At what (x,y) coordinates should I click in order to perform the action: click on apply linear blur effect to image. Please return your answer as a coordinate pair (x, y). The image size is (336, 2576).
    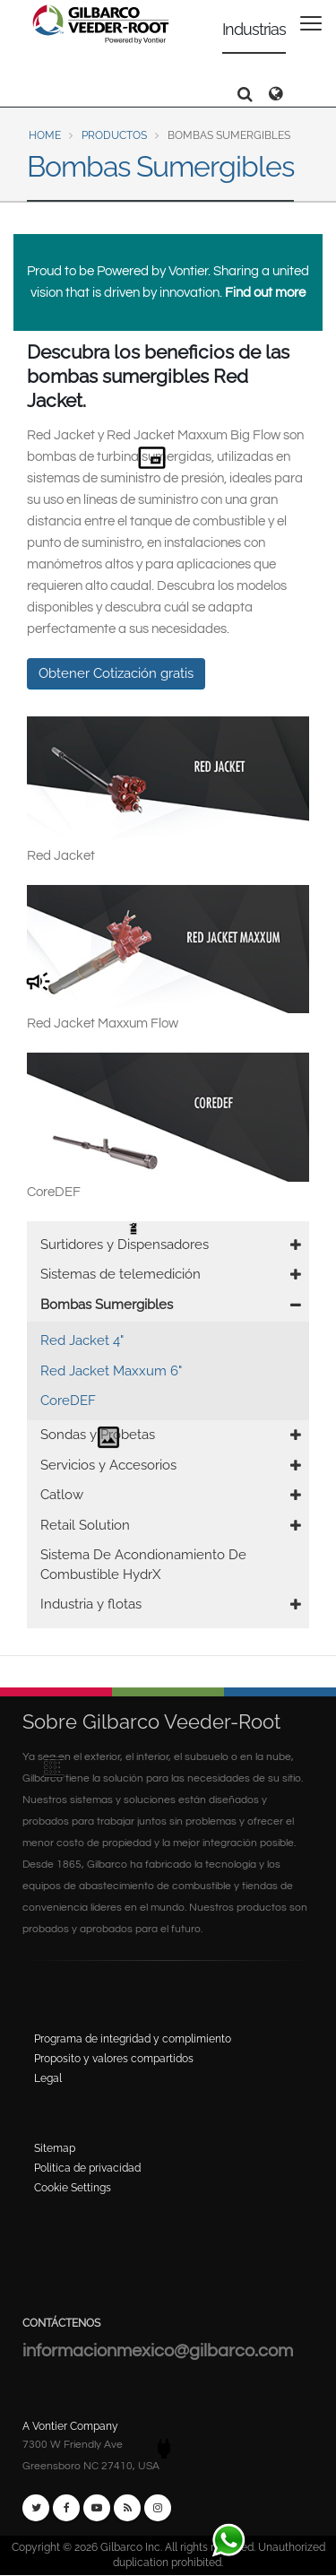
    Looking at the image, I should click on (54, 1767).